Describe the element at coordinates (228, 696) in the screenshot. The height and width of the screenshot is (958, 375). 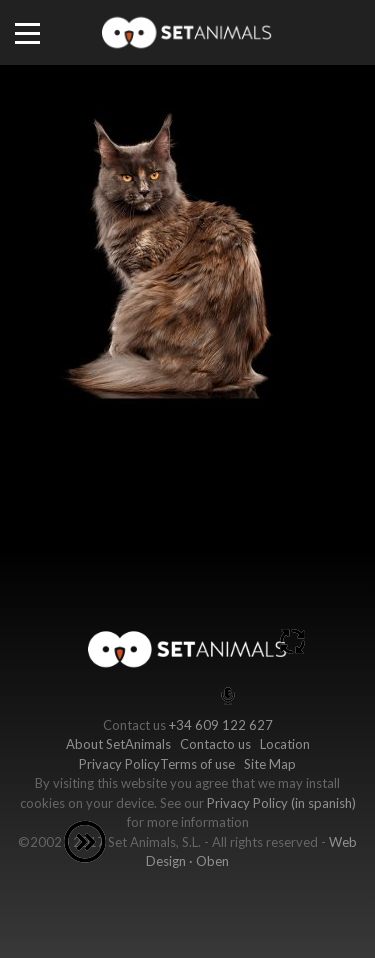
I see `tap to record audio or voice message` at that location.